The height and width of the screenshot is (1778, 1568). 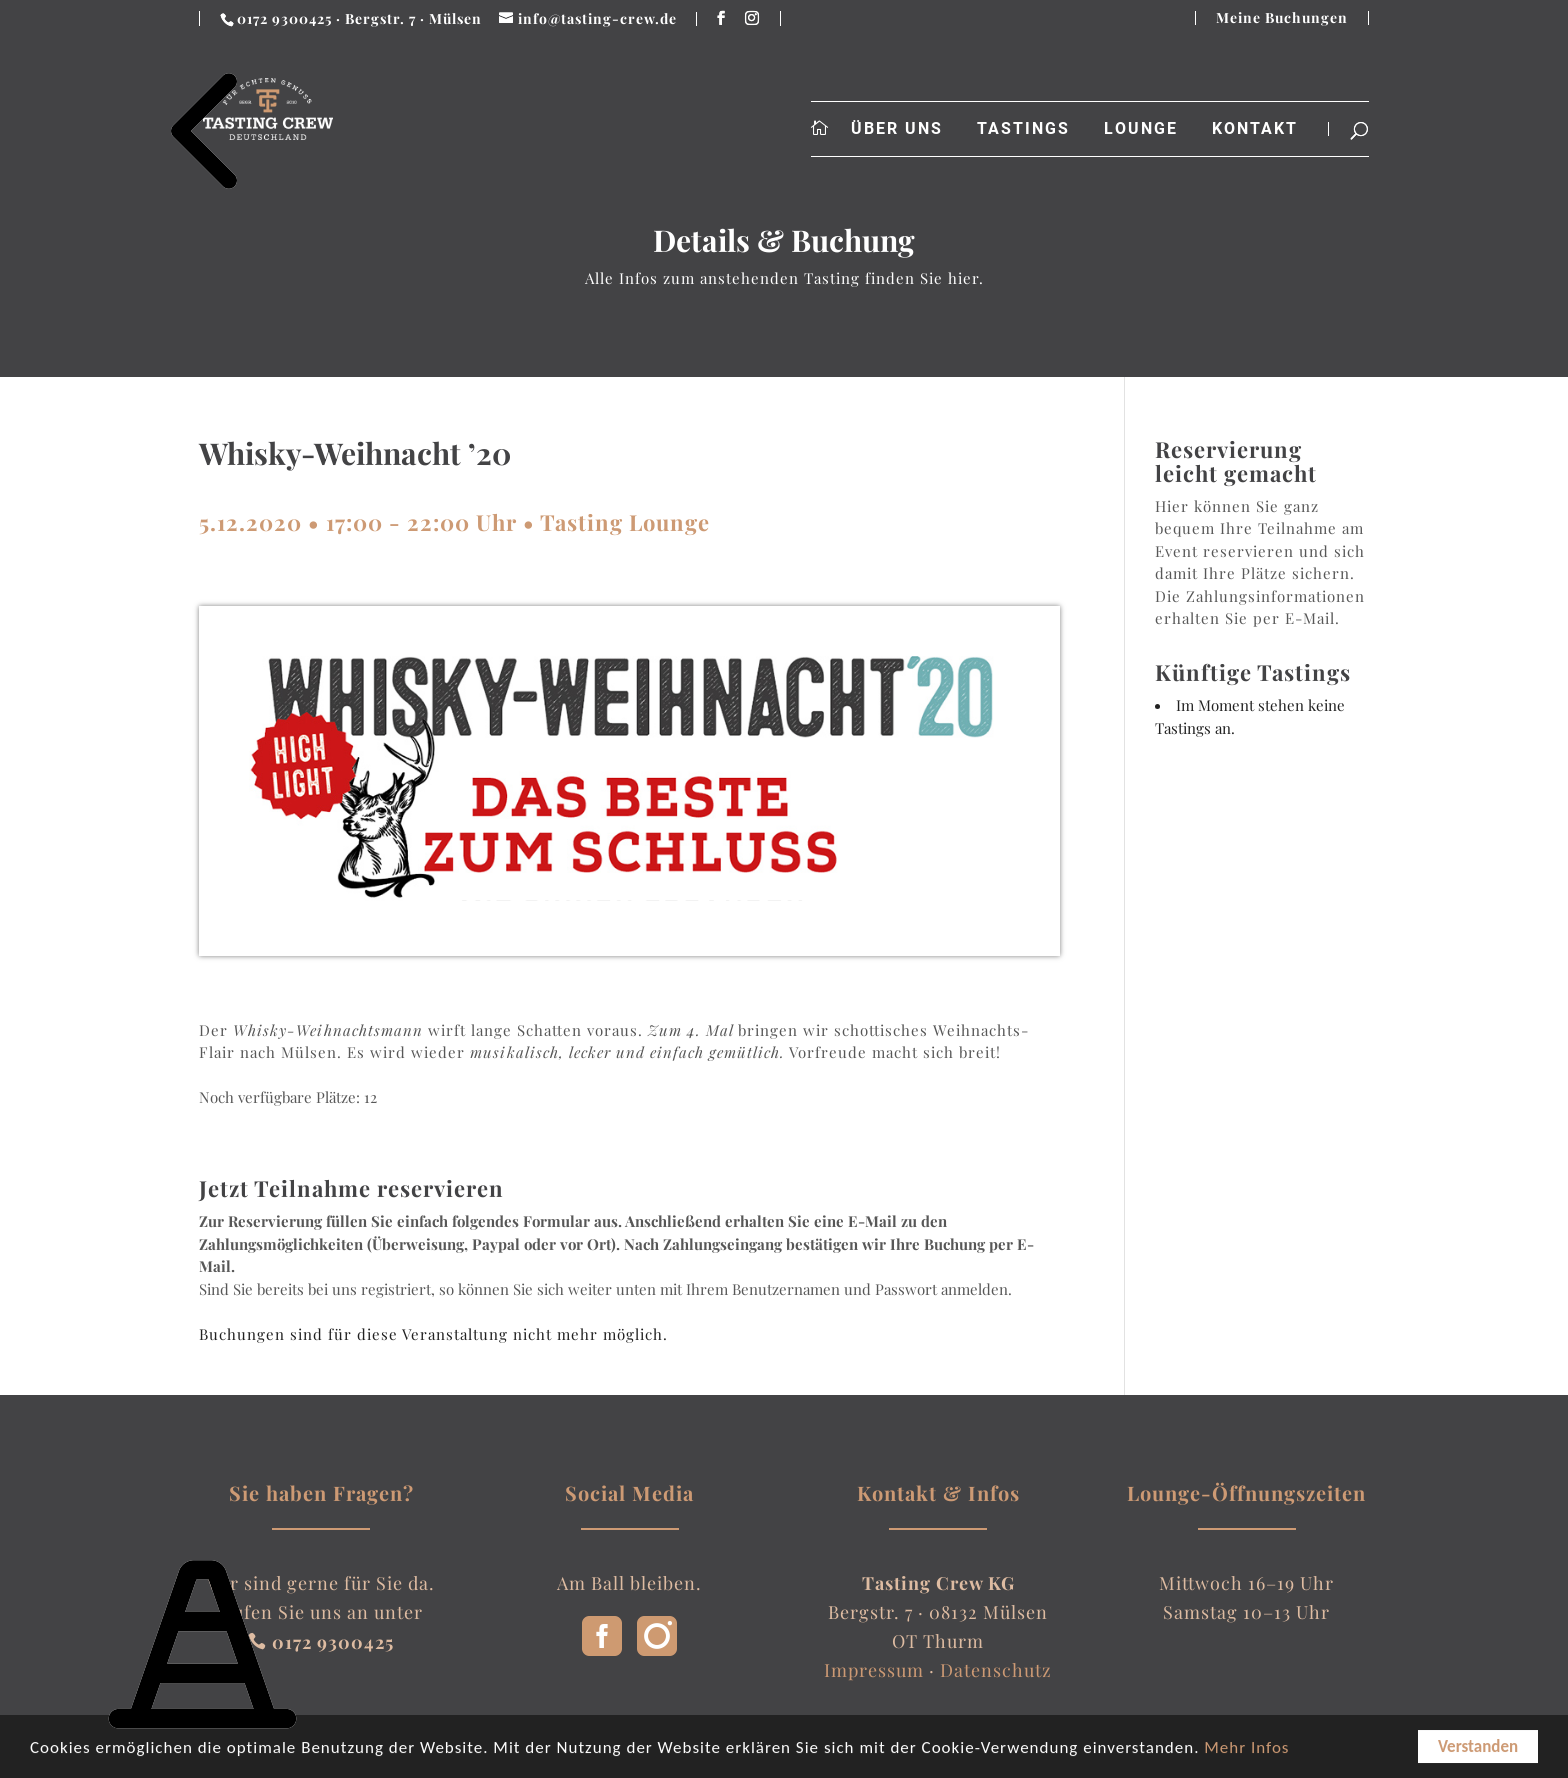 What do you see at coordinates (204, 131) in the screenshot?
I see `go back to the previous screen` at bounding box center [204, 131].